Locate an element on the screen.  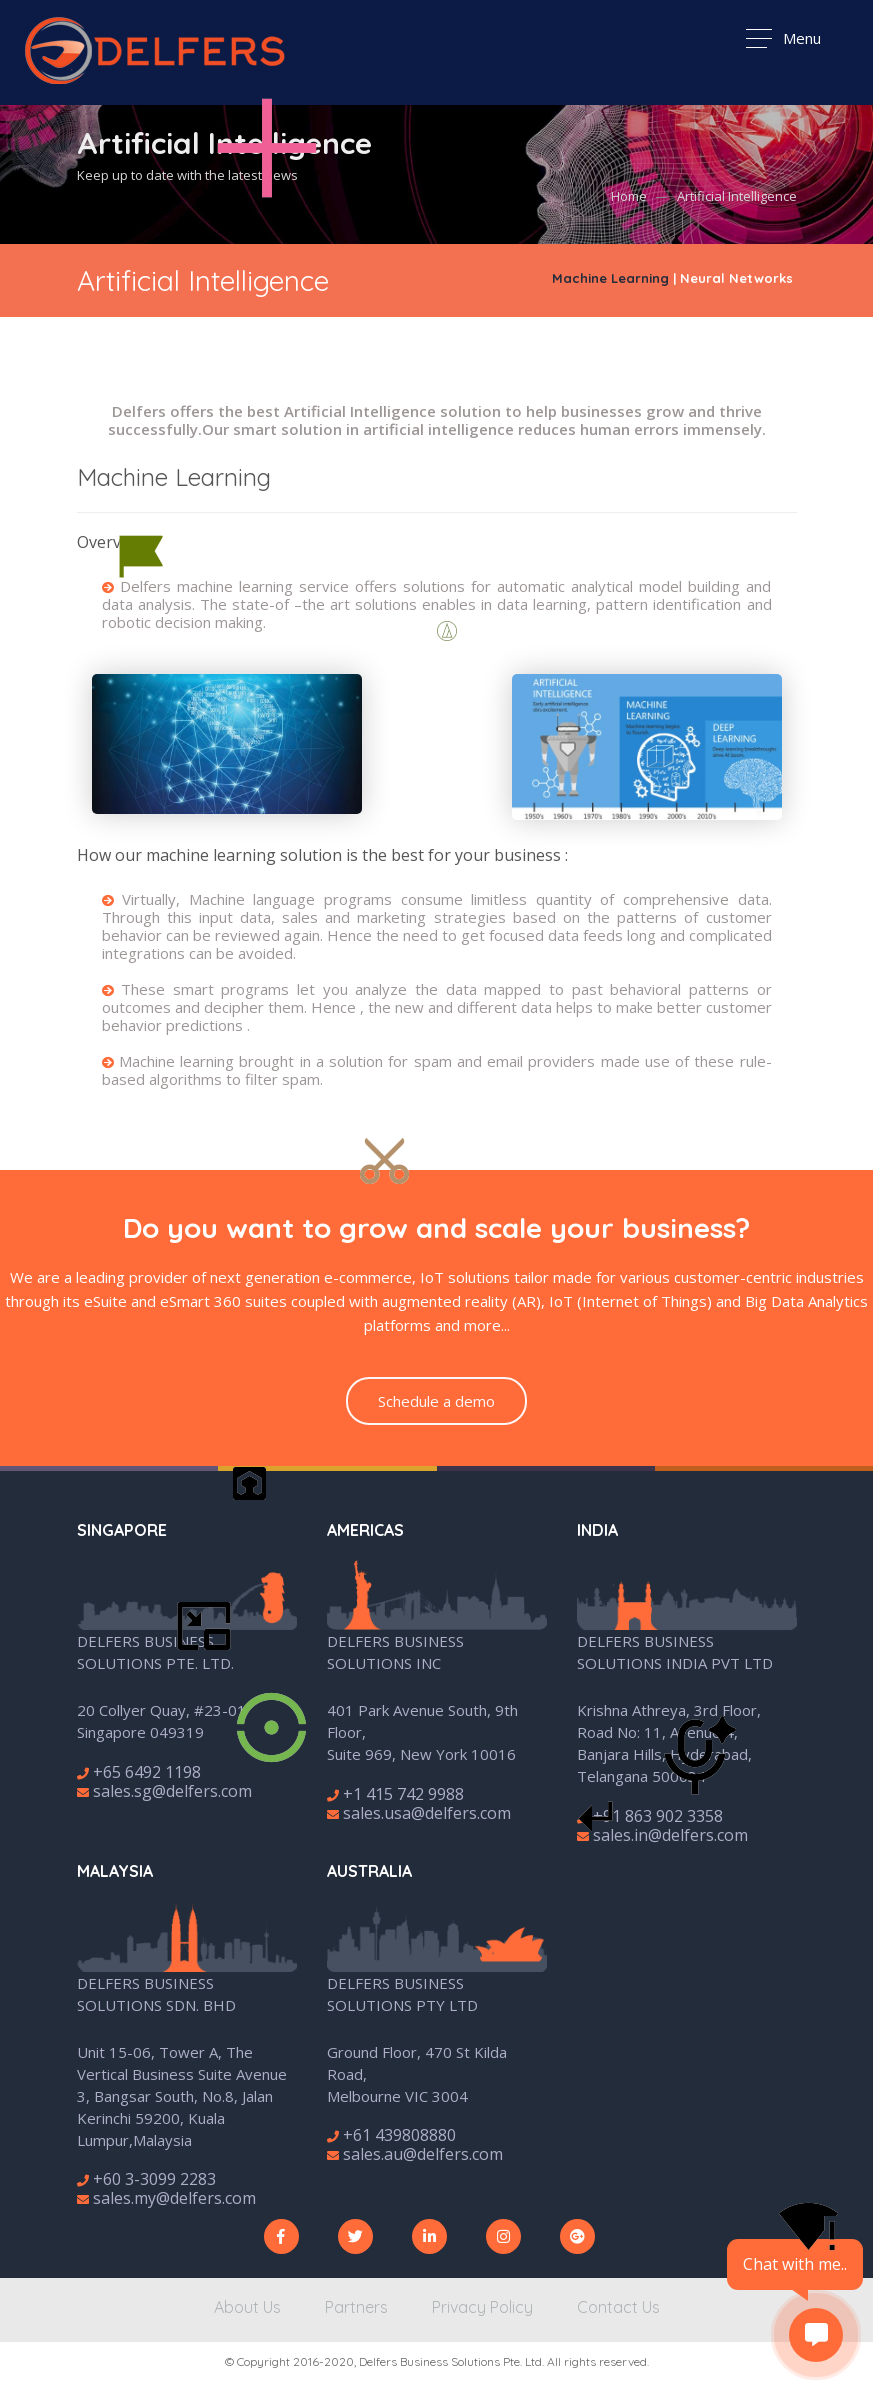
open LMMS digital audio workstation is located at coordinates (249, 1483).